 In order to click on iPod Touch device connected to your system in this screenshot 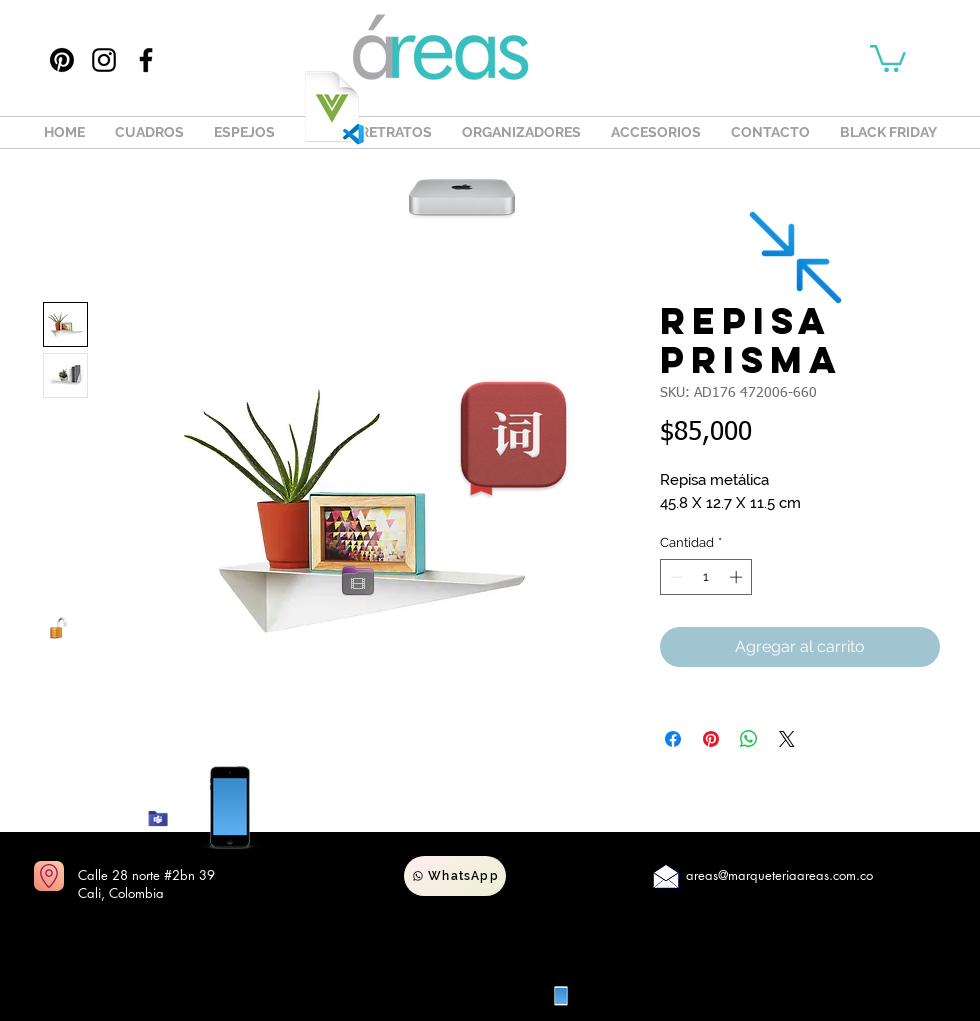, I will do `click(230, 808)`.